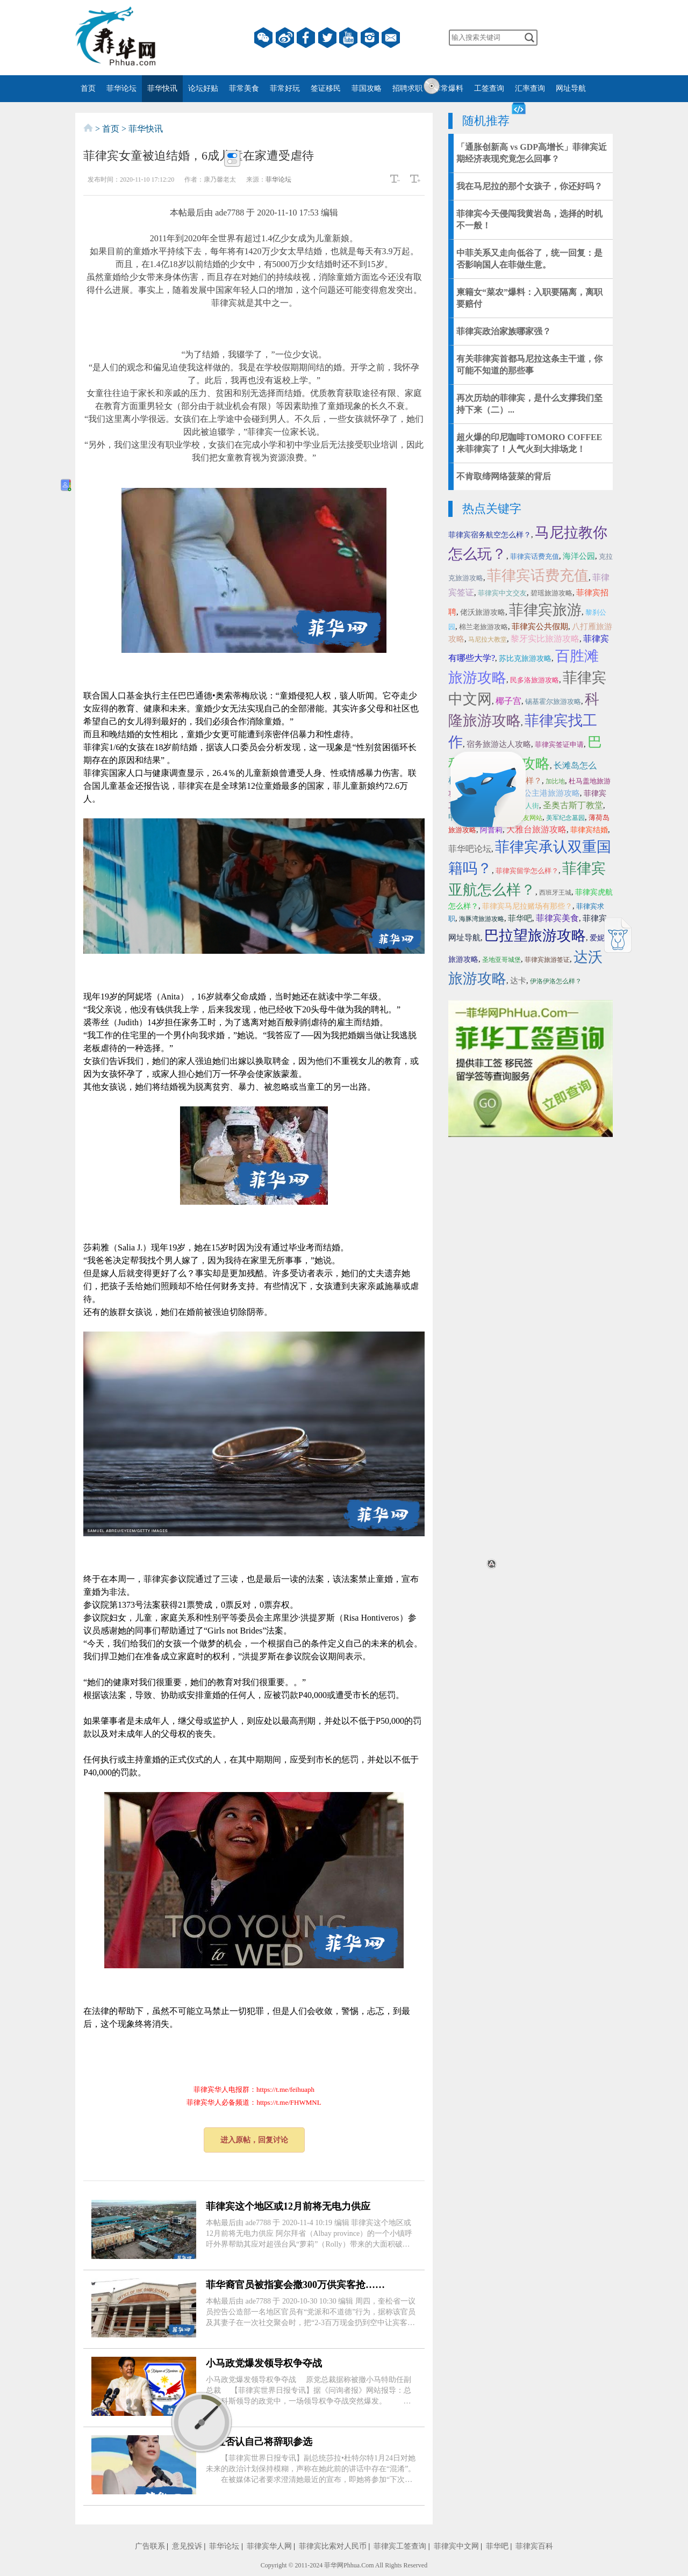  I want to click on open the software update manager, so click(491, 1564).